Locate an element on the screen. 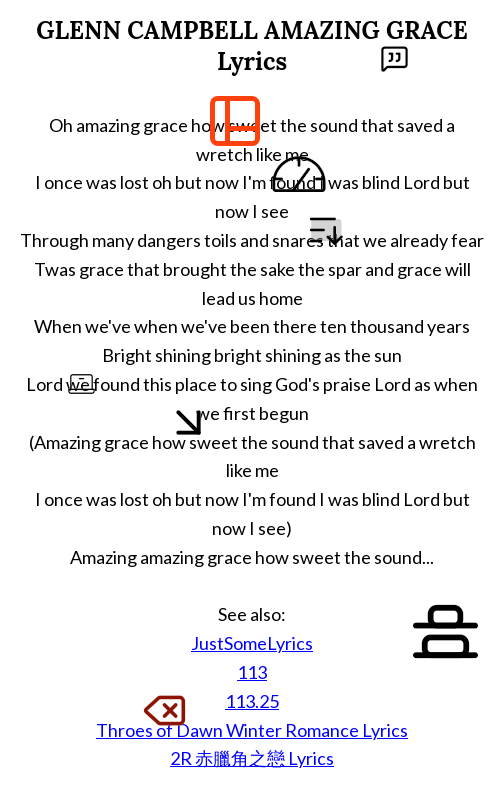  delete selected item is located at coordinates (164, 710).